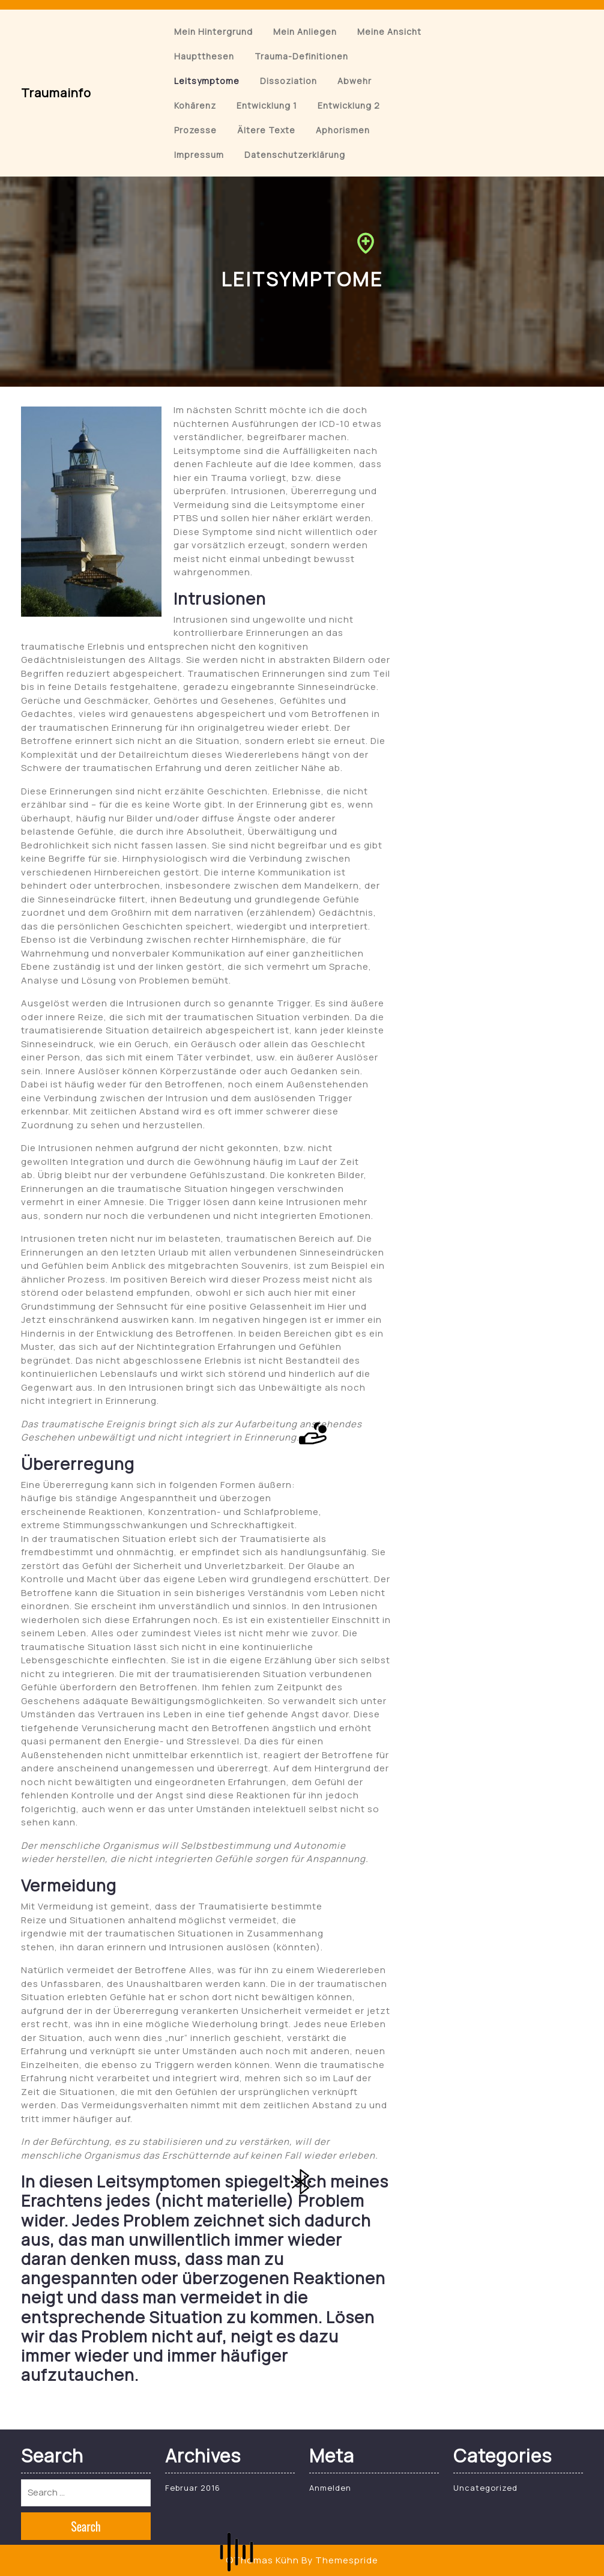  What do you see at coordinates (237, 2552) in the screenshot?
I see `audio waveform or sound visualization` at bounding box center [237, 2552].